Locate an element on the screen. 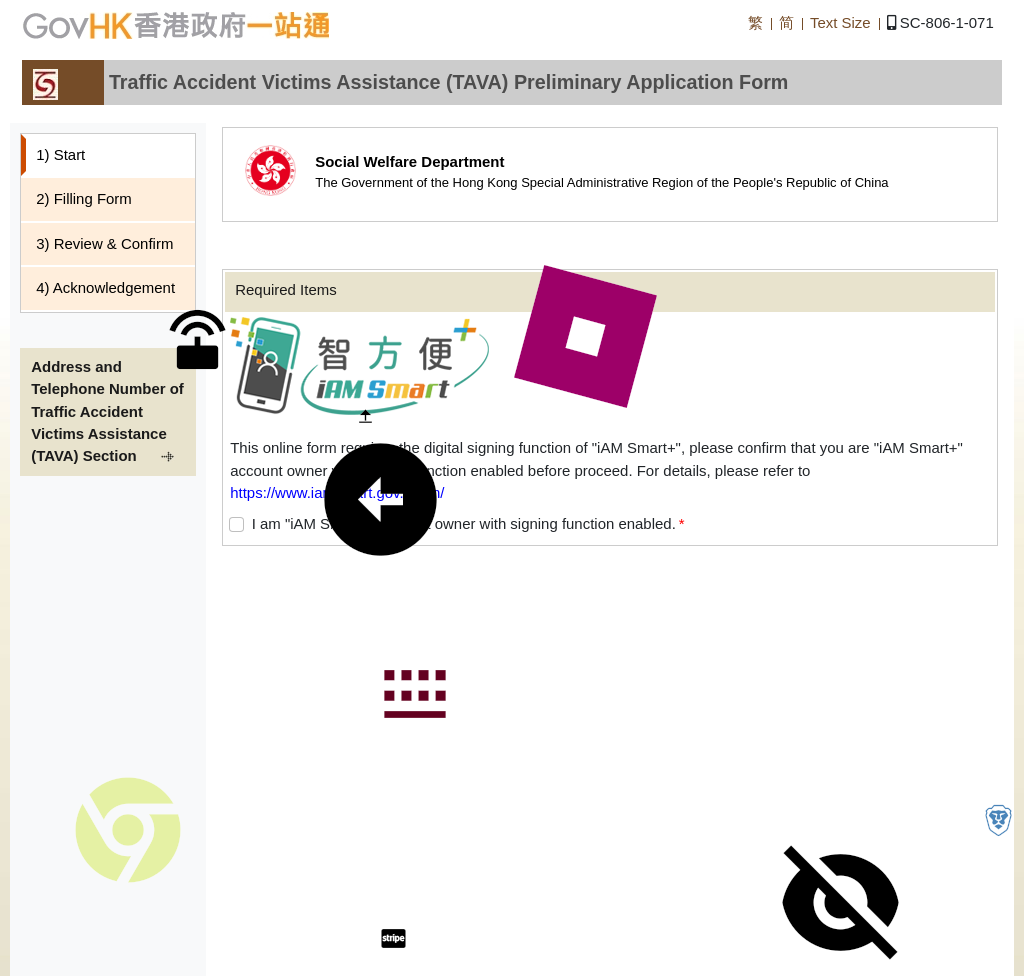 The height and width of the screenshot is (976, 1024). access router or network settings is located at coordinates (197, 339).